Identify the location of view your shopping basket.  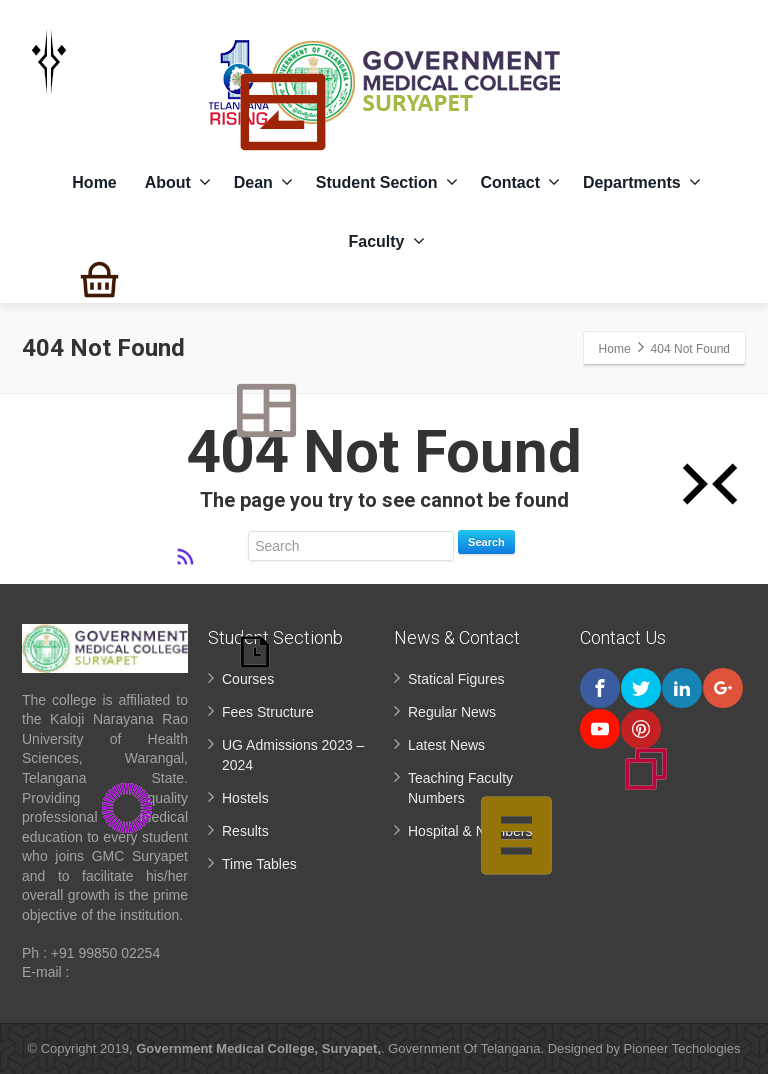
(99, 280).